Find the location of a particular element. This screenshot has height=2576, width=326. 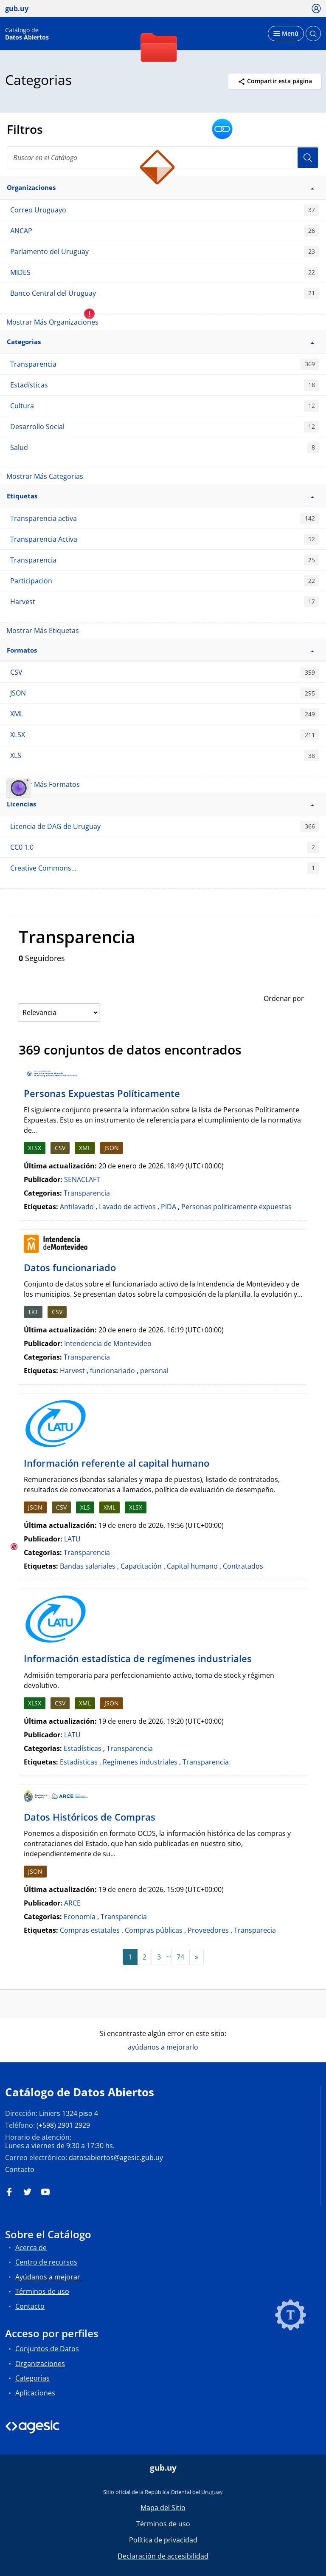

open folder containing files is located at coordinates (159, 48).